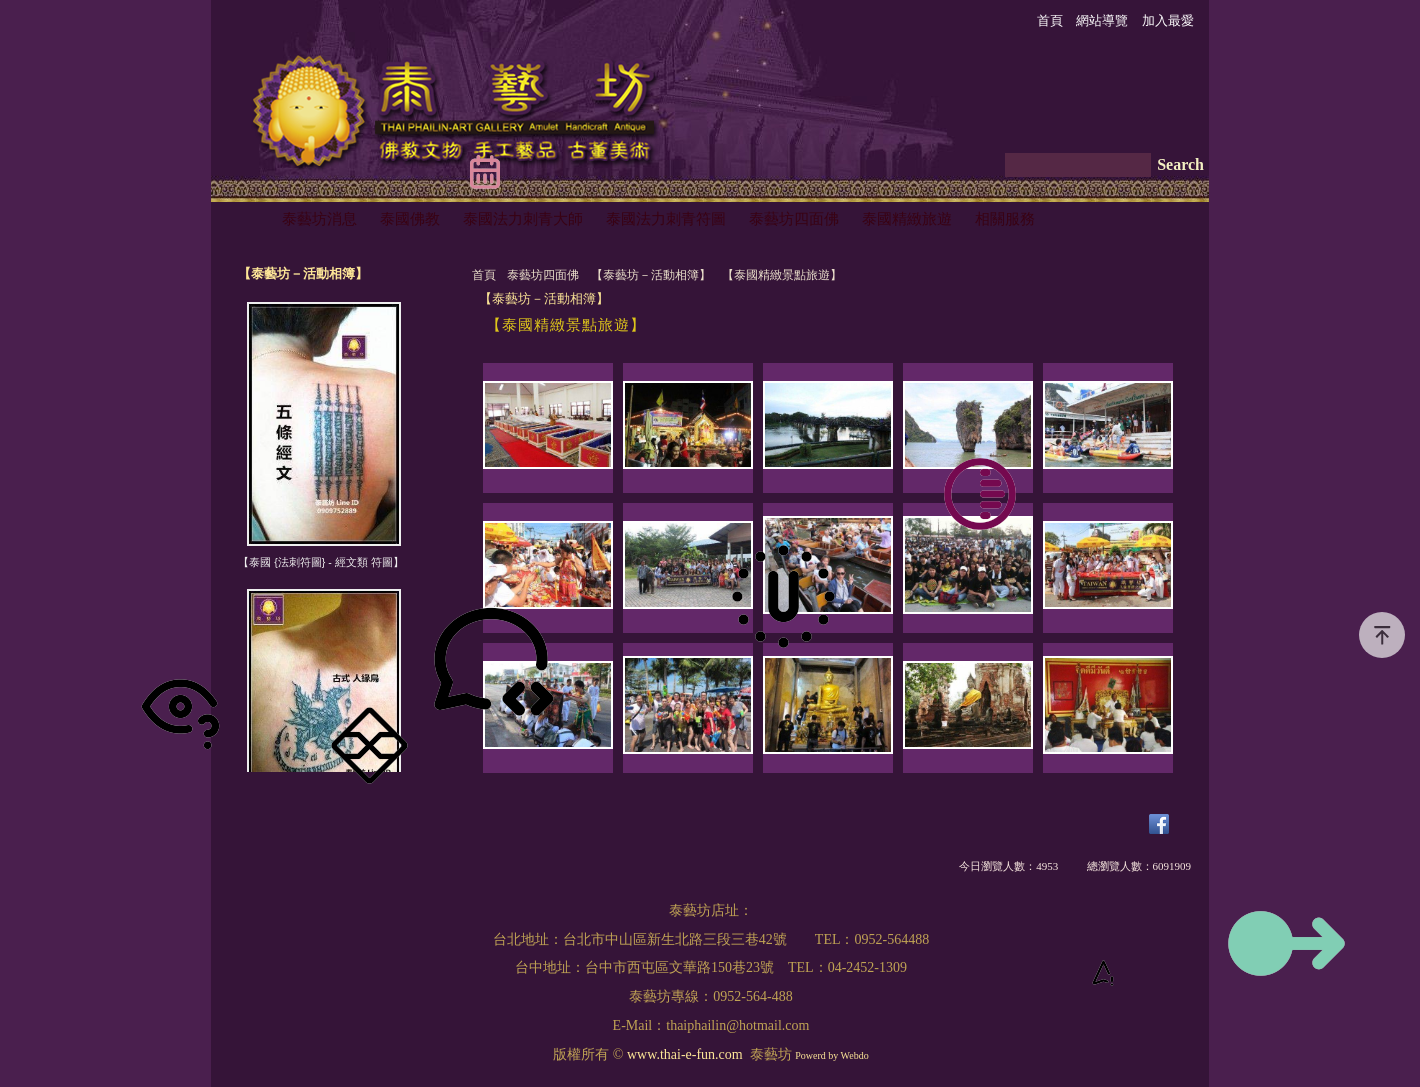  Describe the element at coordinates (1103, 972) in the screenshot. I see `navigation error or route issue detected` at that location.